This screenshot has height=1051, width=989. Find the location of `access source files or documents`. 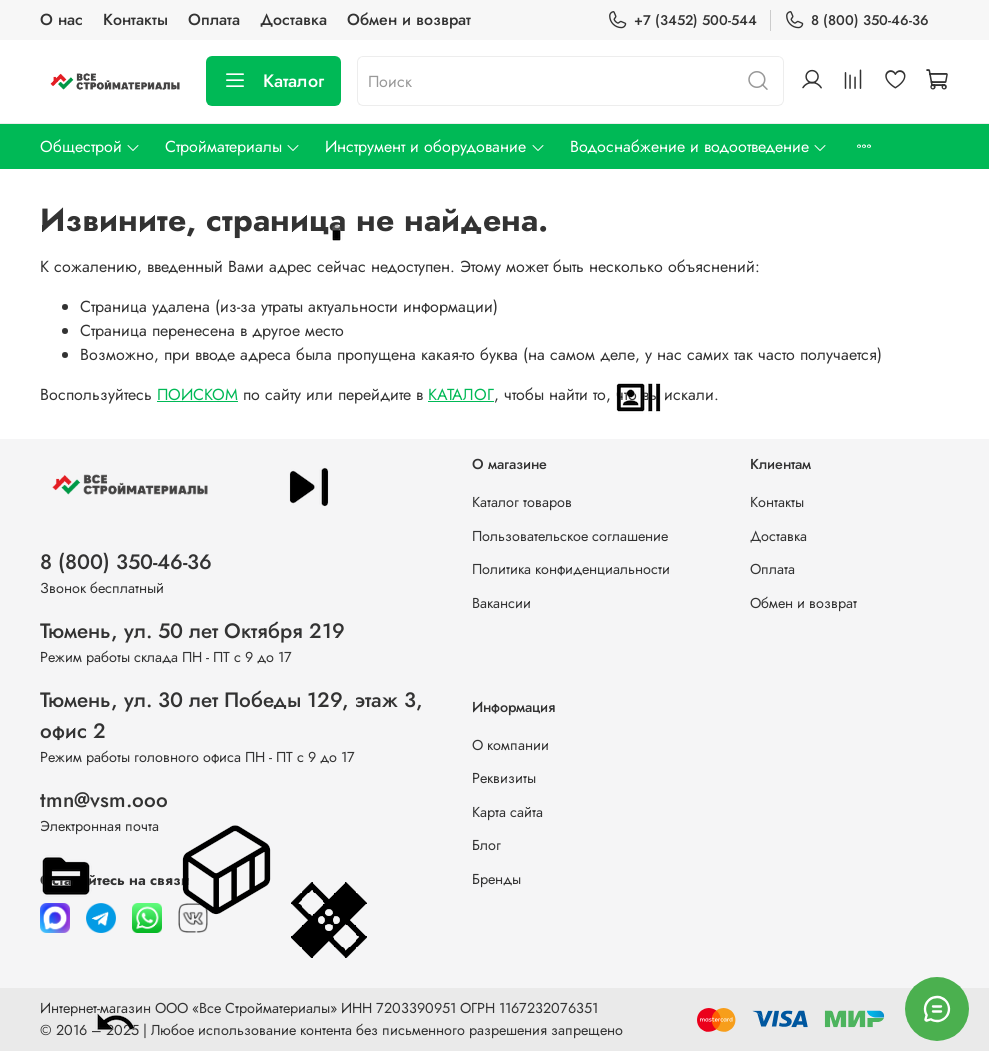

access source files or documents is located at coordinates (66, 876).